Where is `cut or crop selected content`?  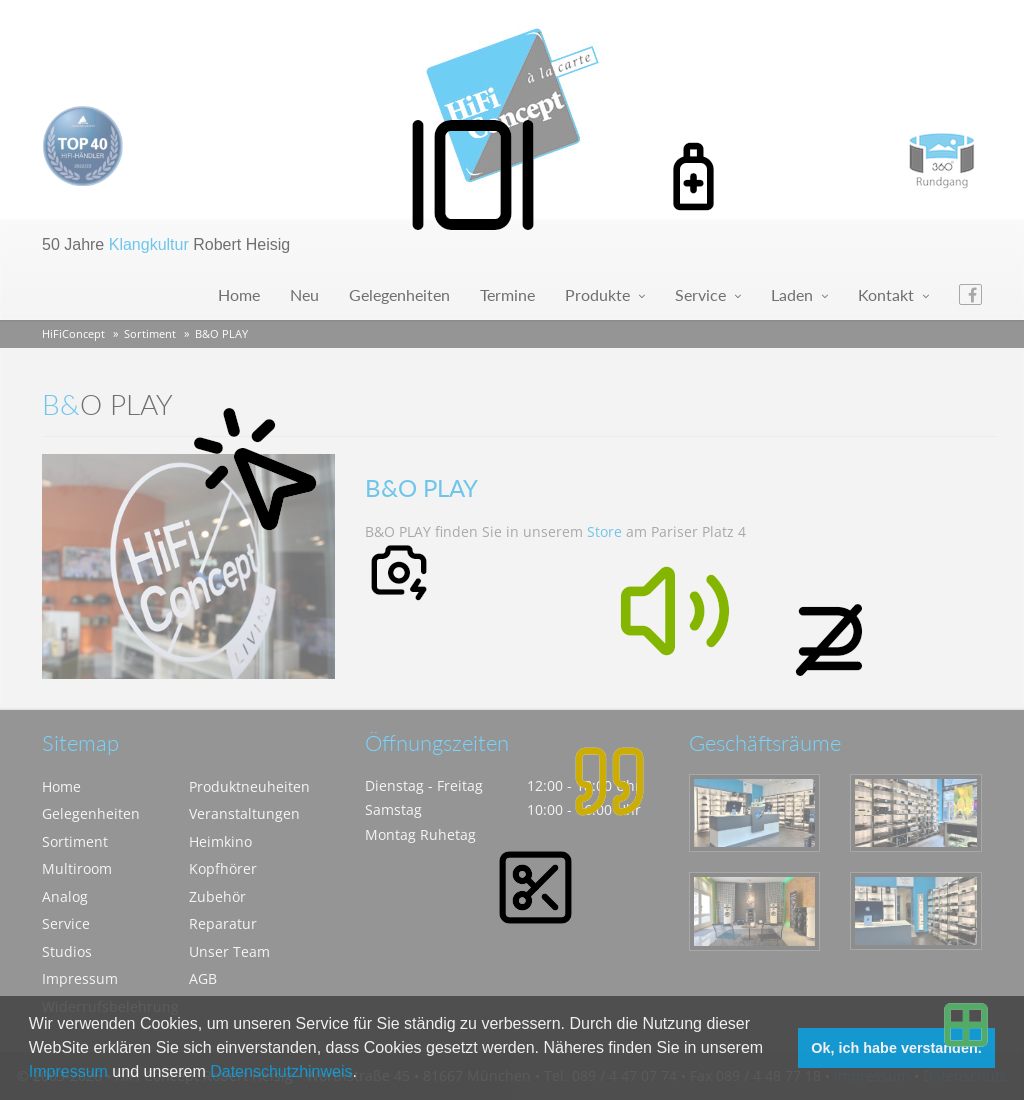 cut or crop selected content is located at coordinates (535, 887).